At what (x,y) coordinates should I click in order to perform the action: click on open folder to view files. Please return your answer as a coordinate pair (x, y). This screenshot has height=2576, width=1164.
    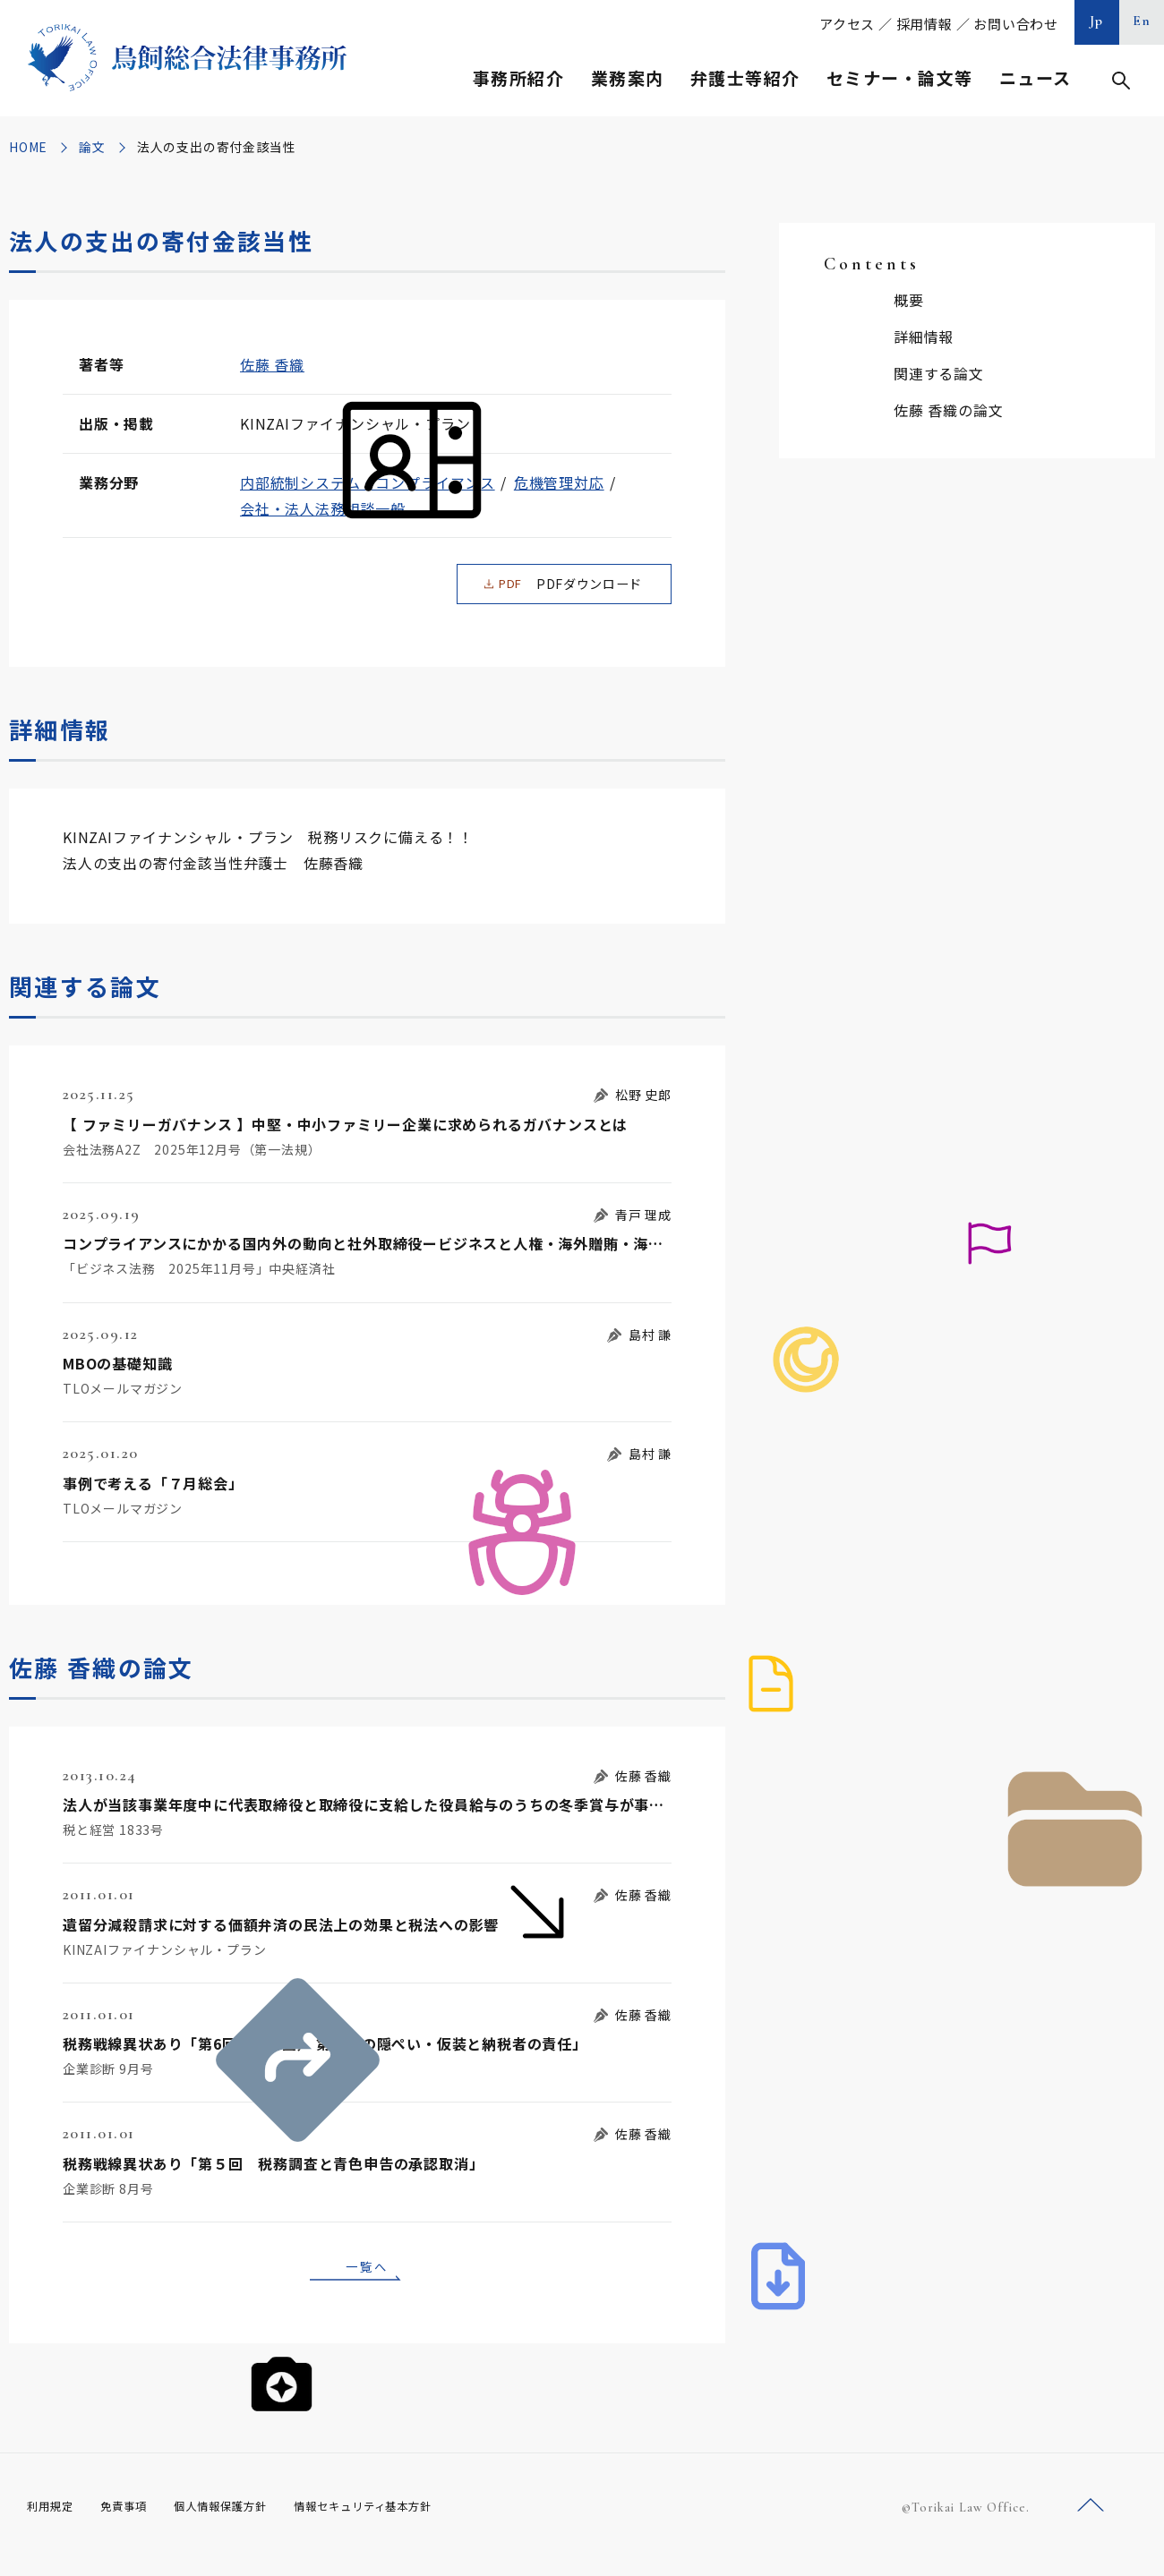
    Looking at the image, I should click on (1074, 1829).